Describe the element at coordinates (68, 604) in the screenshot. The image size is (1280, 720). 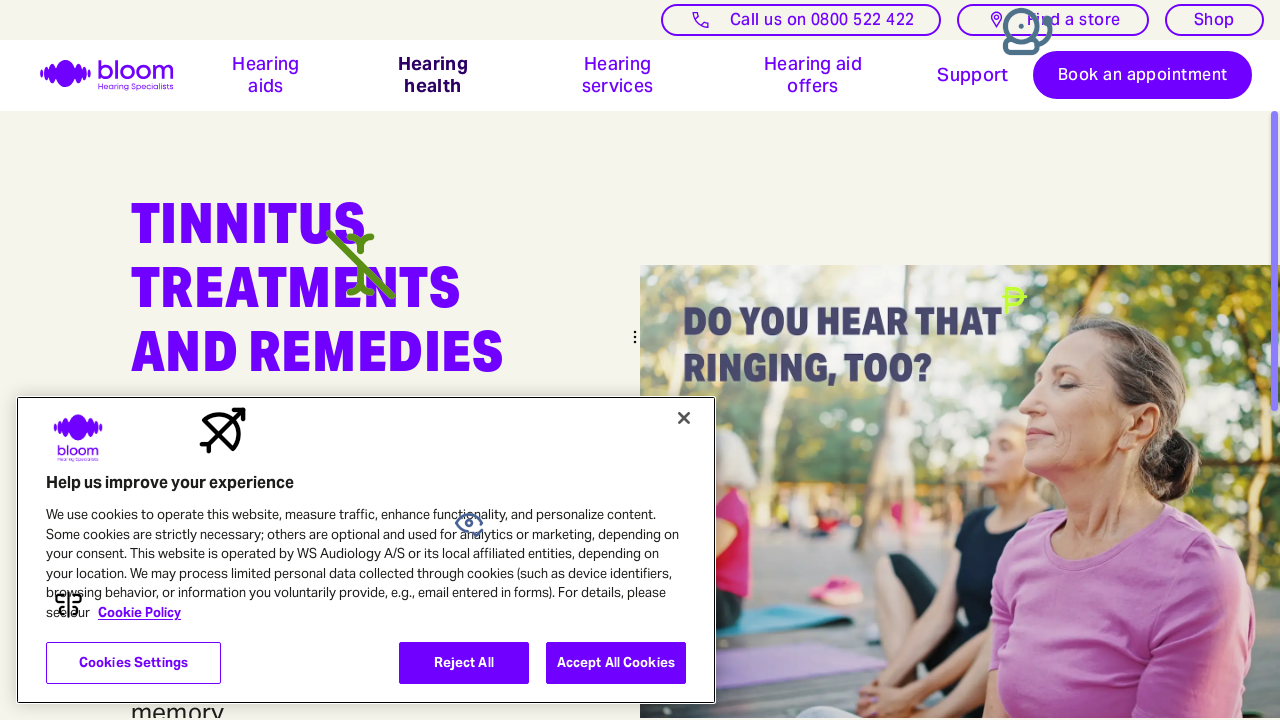
I see `align objects to vertical center` at that location.